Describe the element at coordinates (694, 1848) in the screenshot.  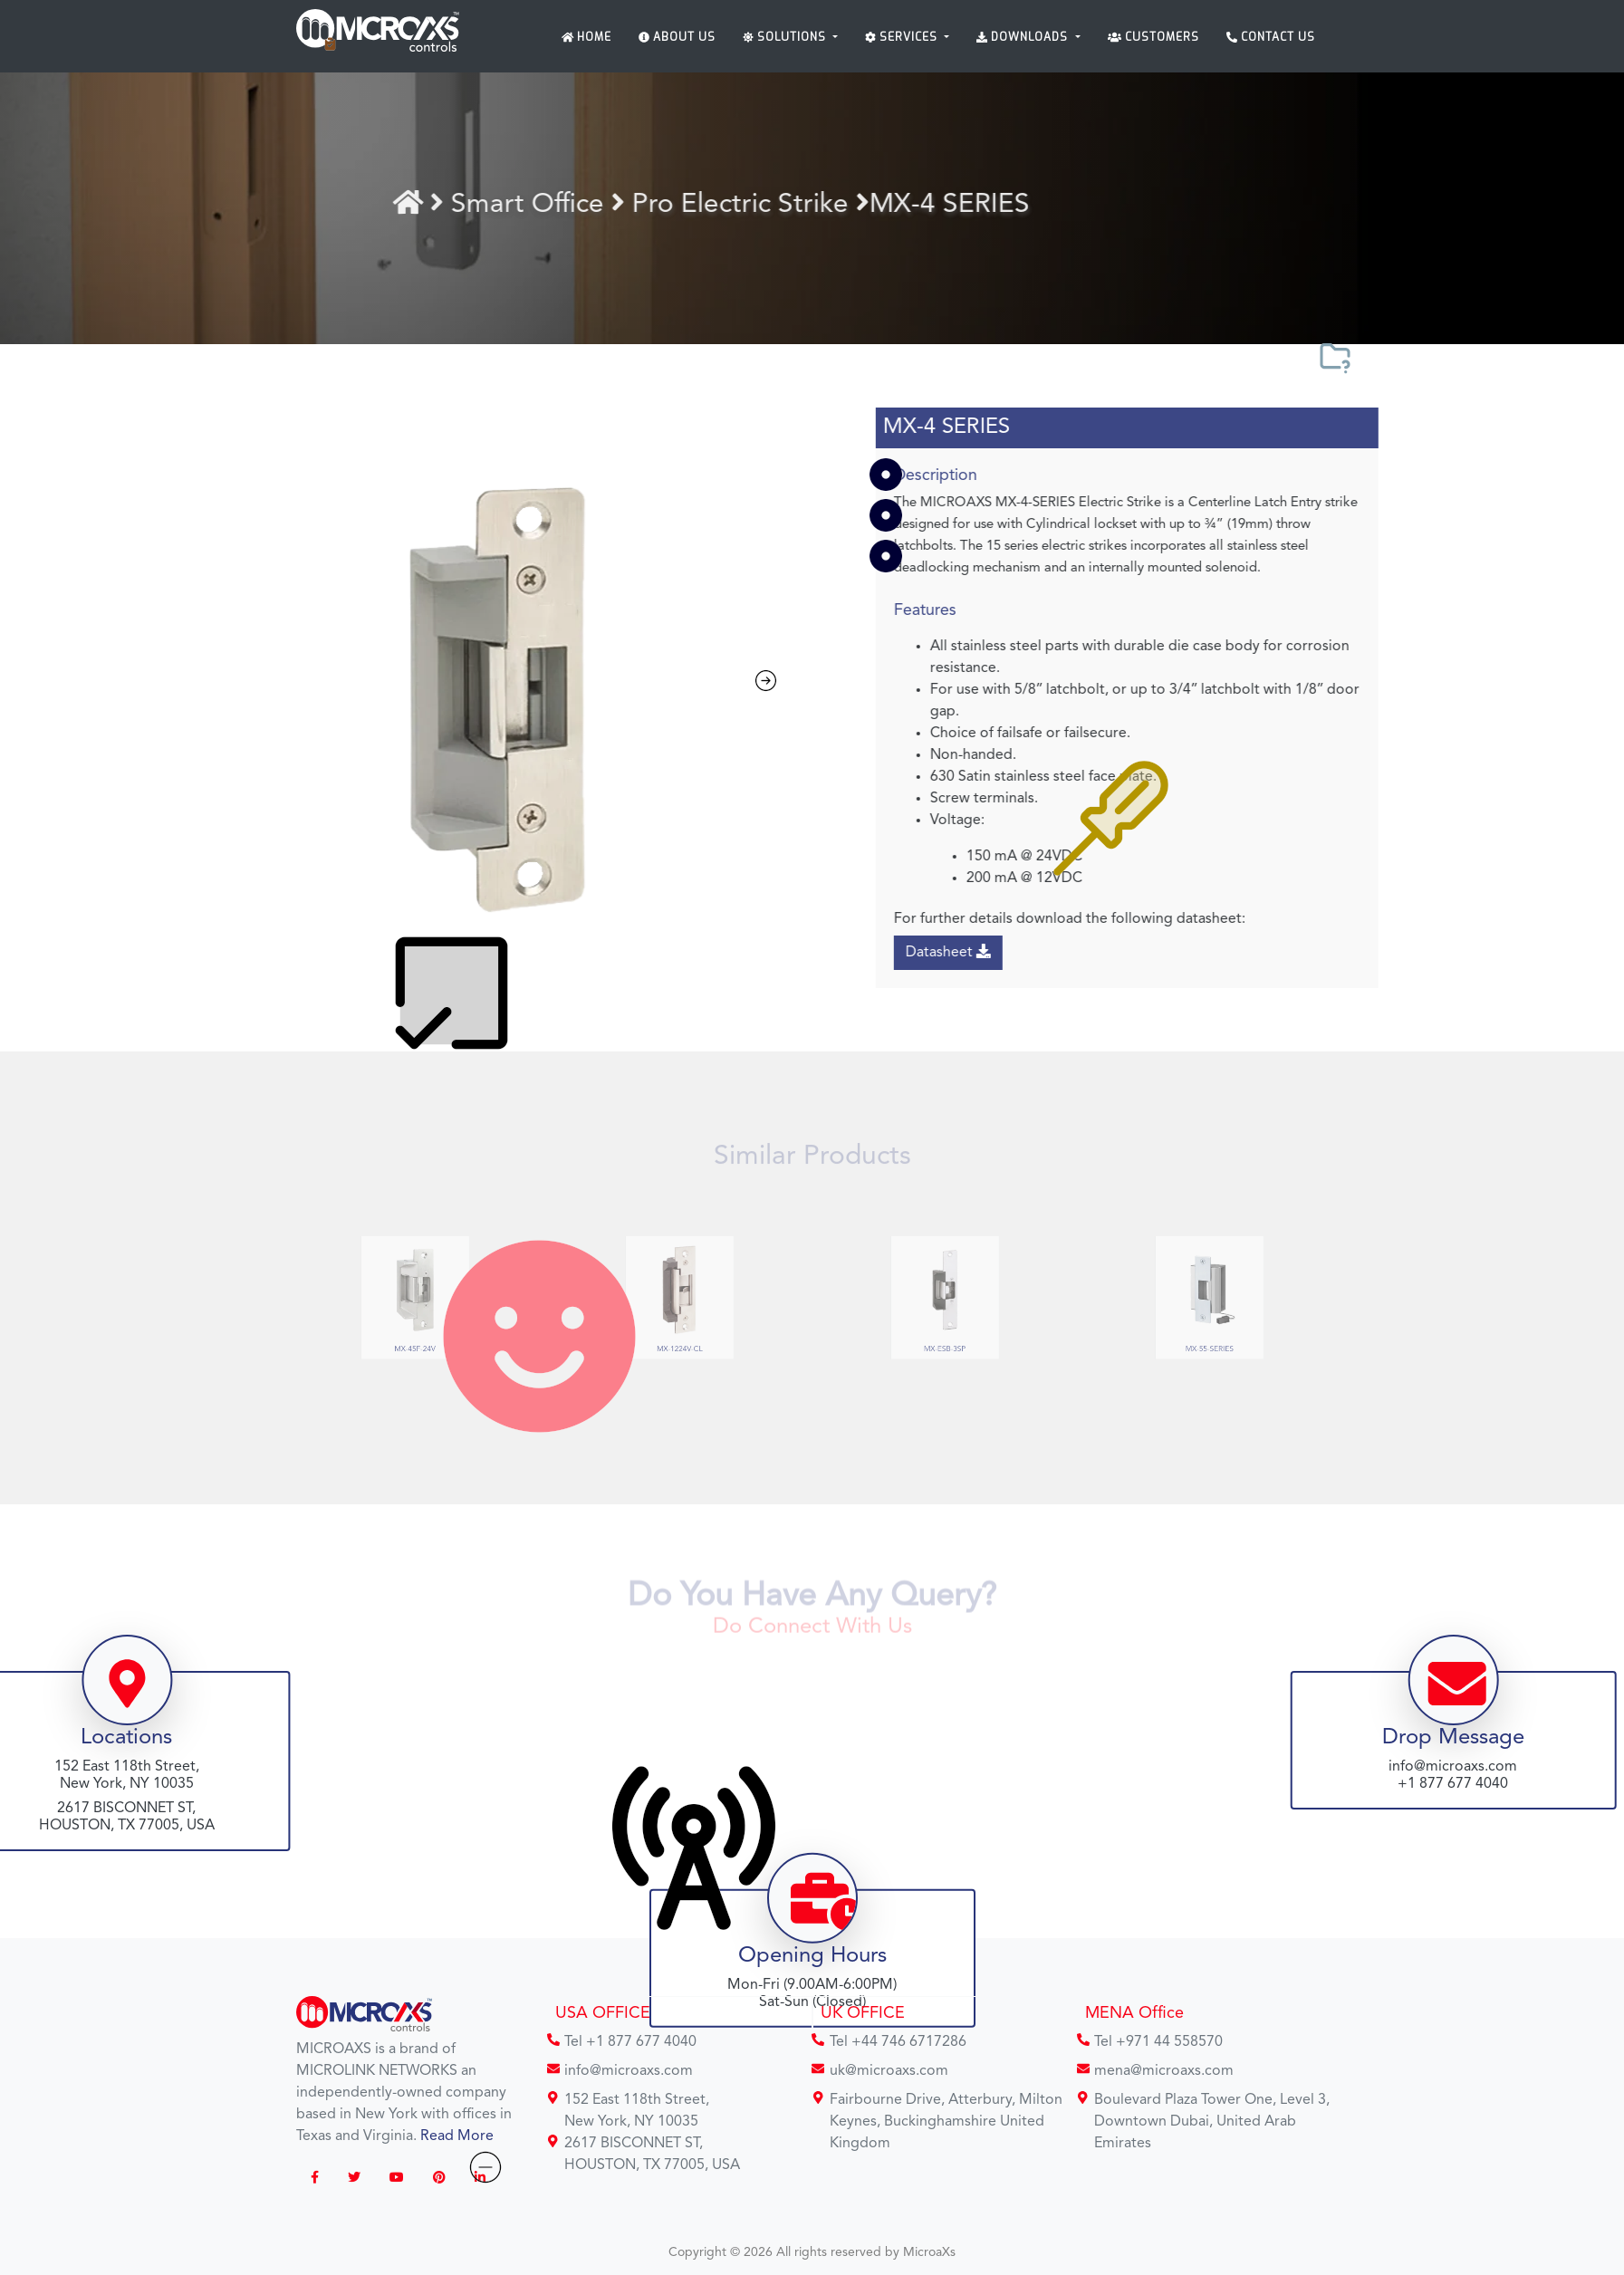
I see `broadcast or transmission status` at that location.